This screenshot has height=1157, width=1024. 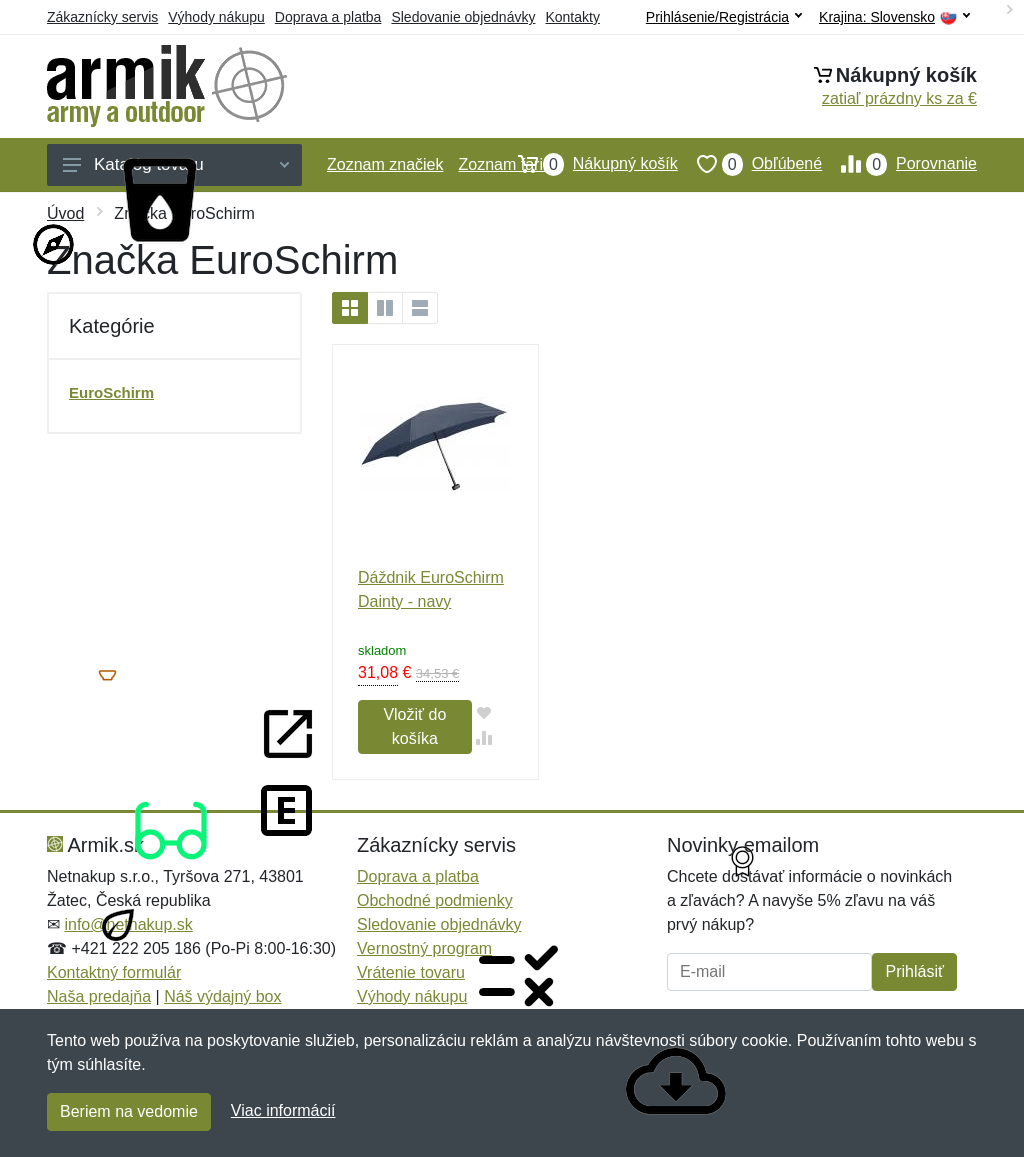 What do you see at coordinates (118, 925) in the screenshot?
I see `enable eco-friendly or power-saving mode` at bounding box center [118, 925].